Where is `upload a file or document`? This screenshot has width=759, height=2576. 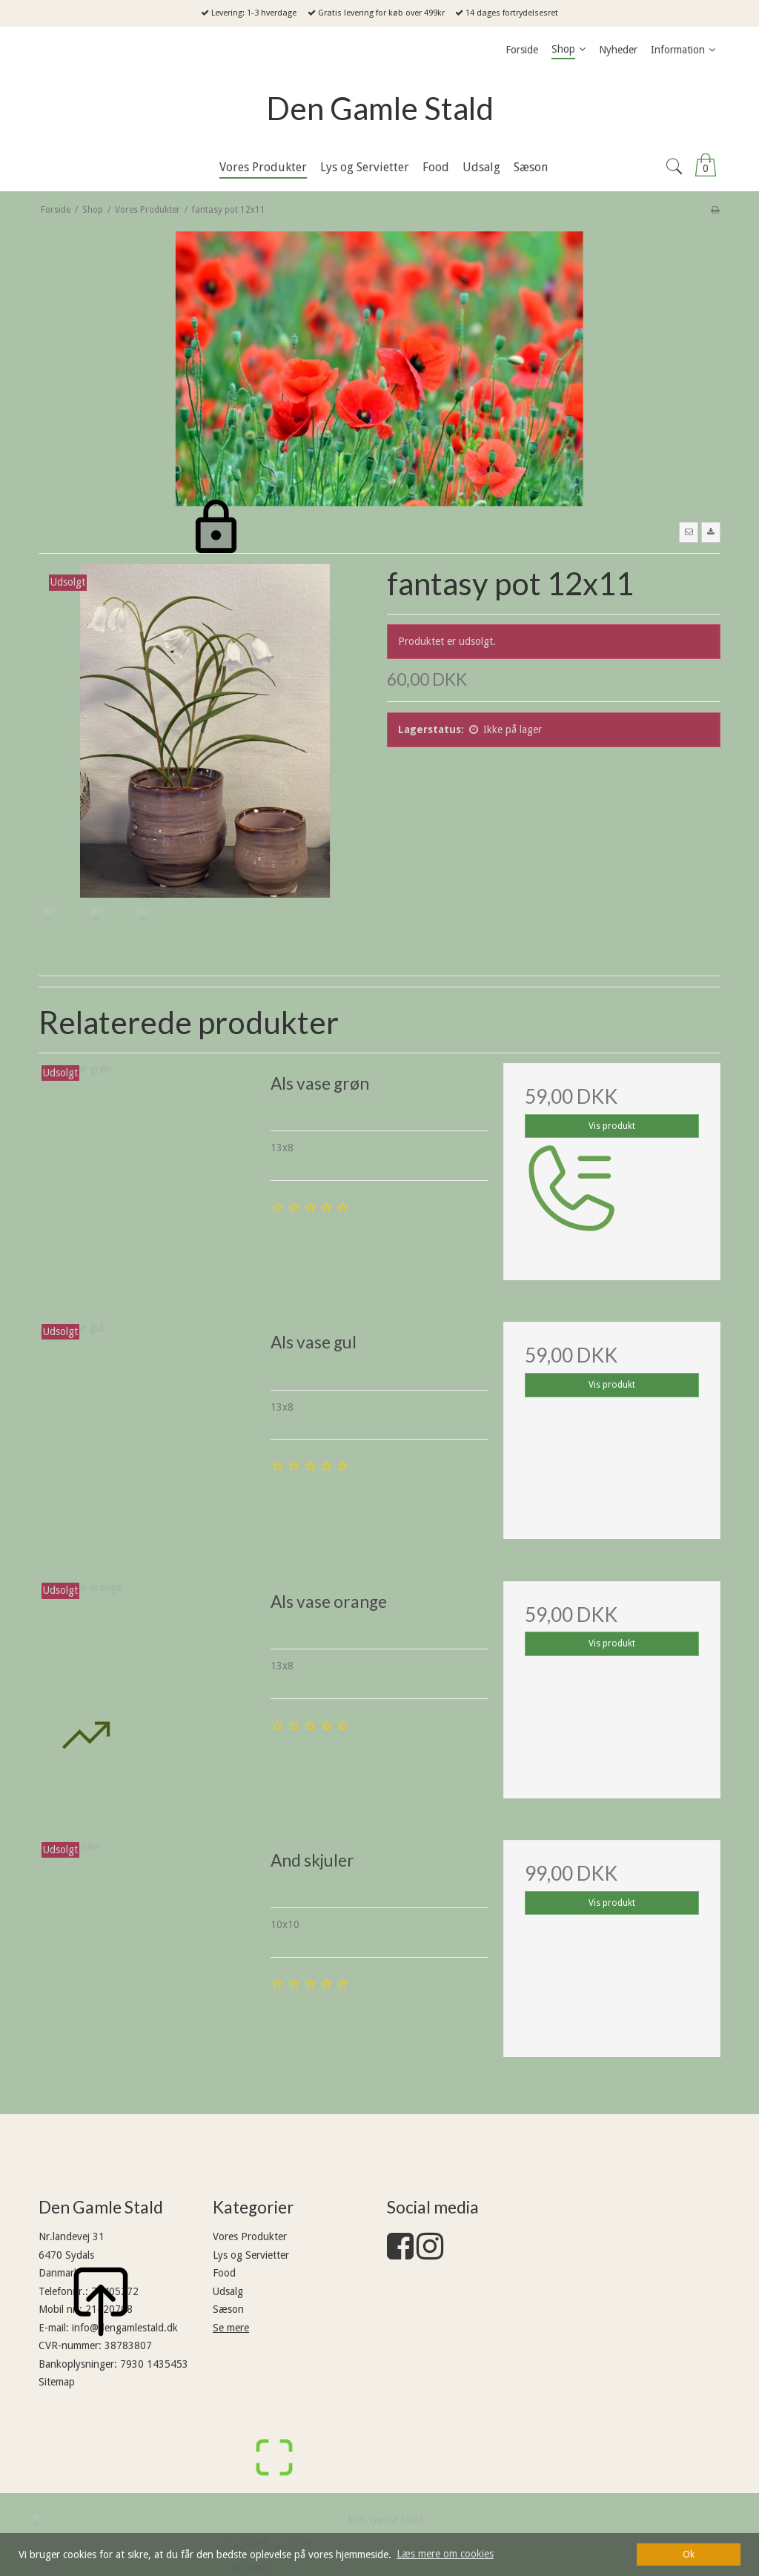 upload a file or document is located at coordinates (101, 2302).